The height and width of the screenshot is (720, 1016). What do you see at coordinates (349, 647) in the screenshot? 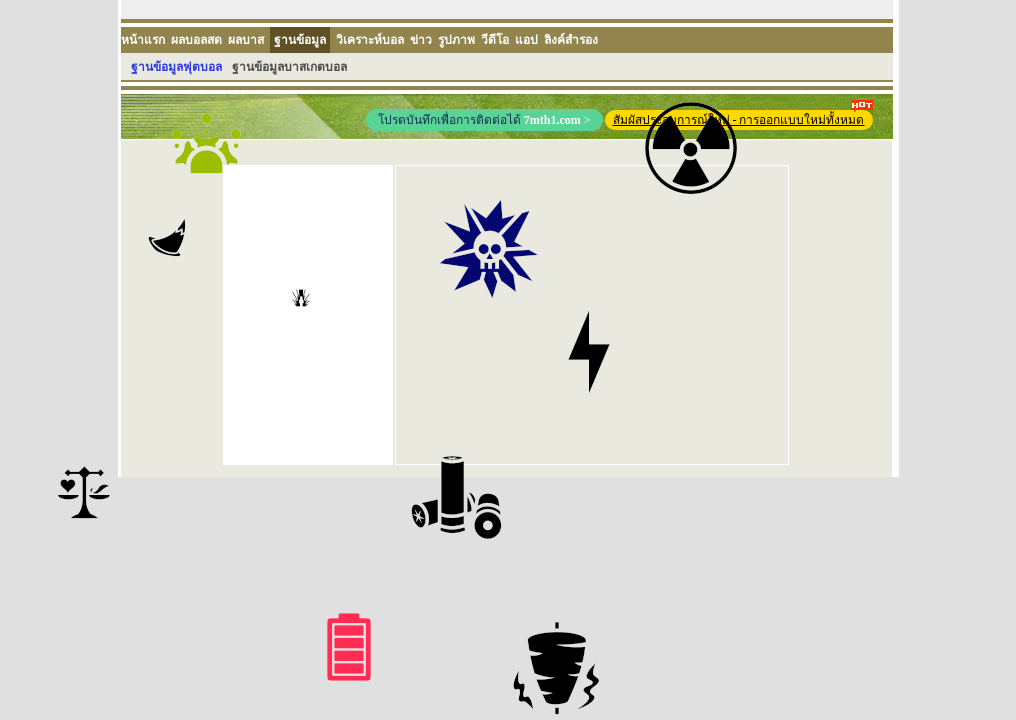
I see `indicates full battery charge` at bounding box center [349, 647].